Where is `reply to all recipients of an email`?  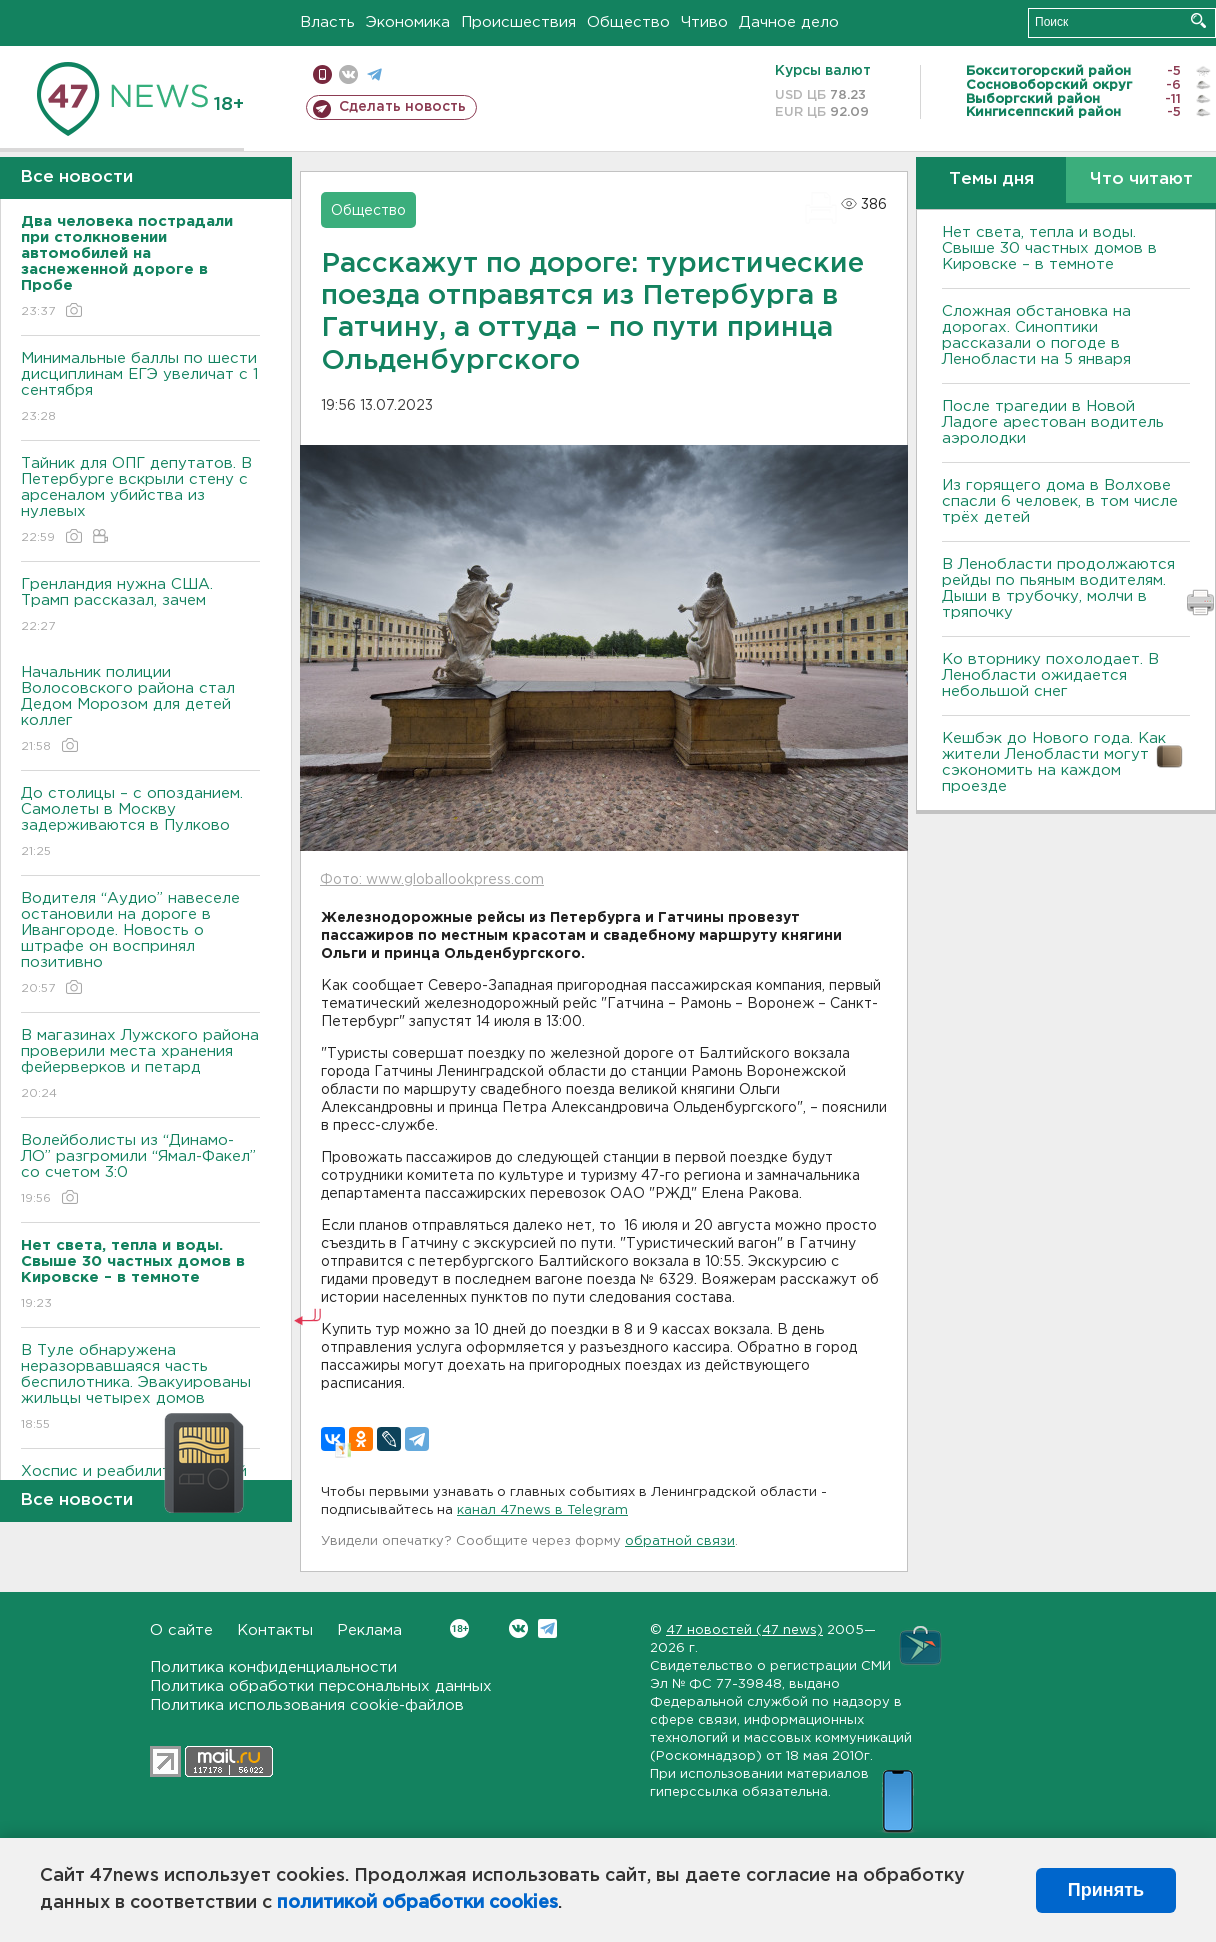
reply to all recipients of an email is located at coordinates (307, 1315).